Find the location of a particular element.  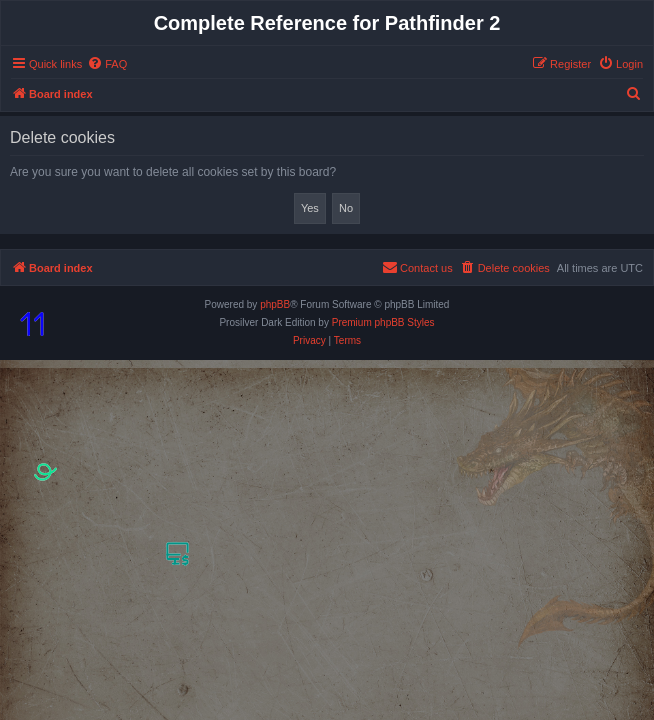

access freehand drawing or annotation tools is located at coordinates (45, 472).